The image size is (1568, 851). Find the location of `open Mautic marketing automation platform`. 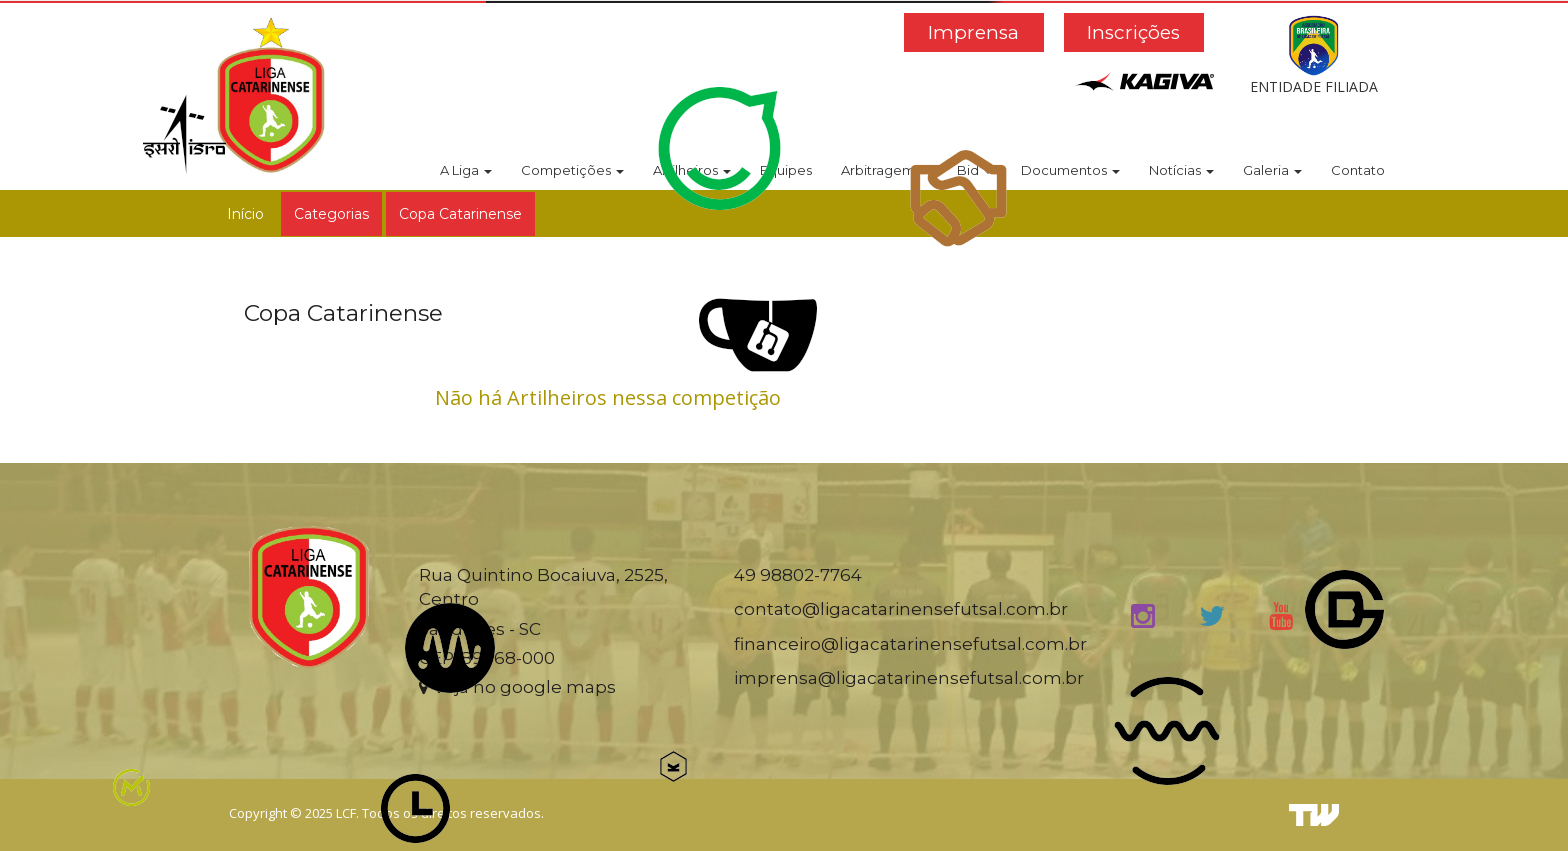

open Mautic marketing automation platform is located at coordinates (131, 787).